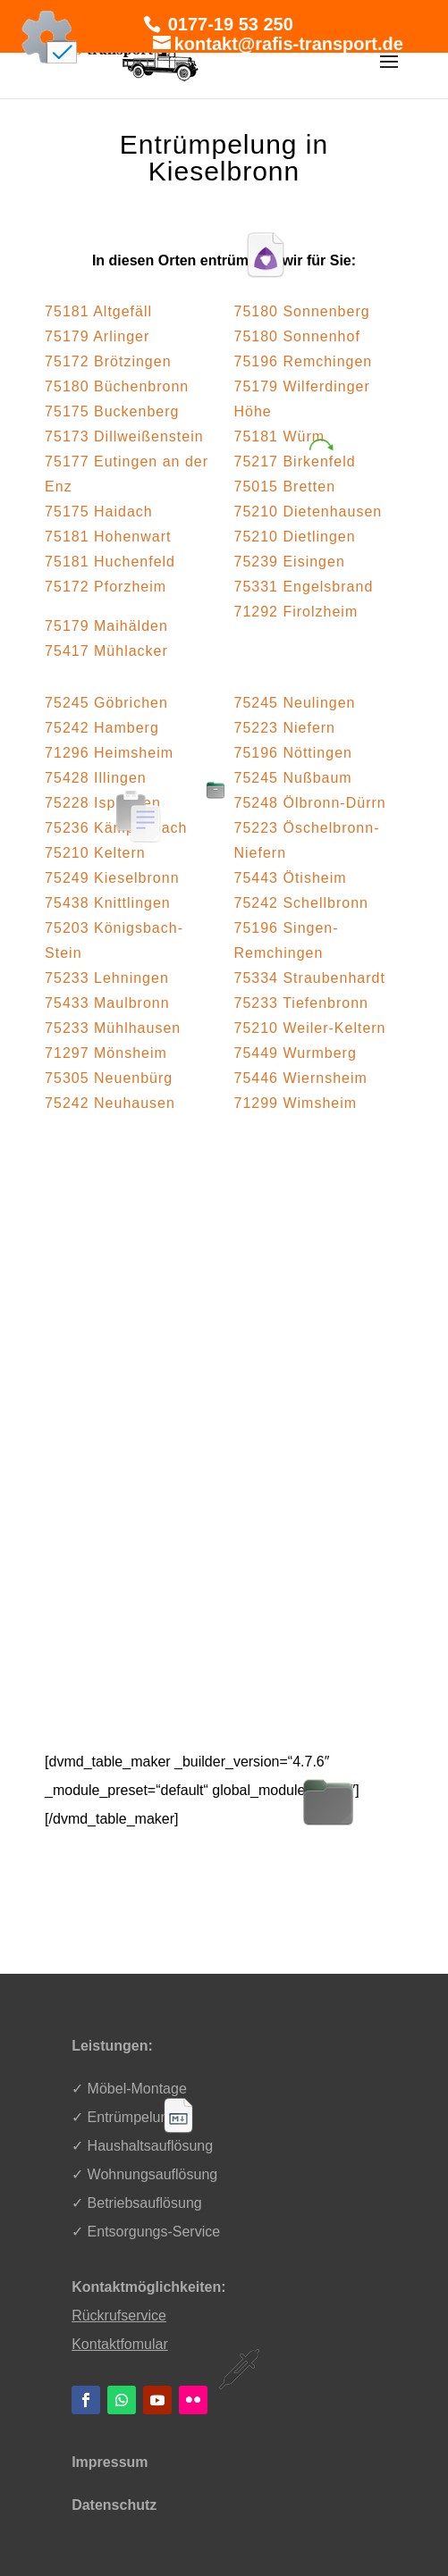 This screenshot has height=2576, width=448. Describe the element at coordinates (216, 790) in the screenshot. I see `open the file manager application` at that location.